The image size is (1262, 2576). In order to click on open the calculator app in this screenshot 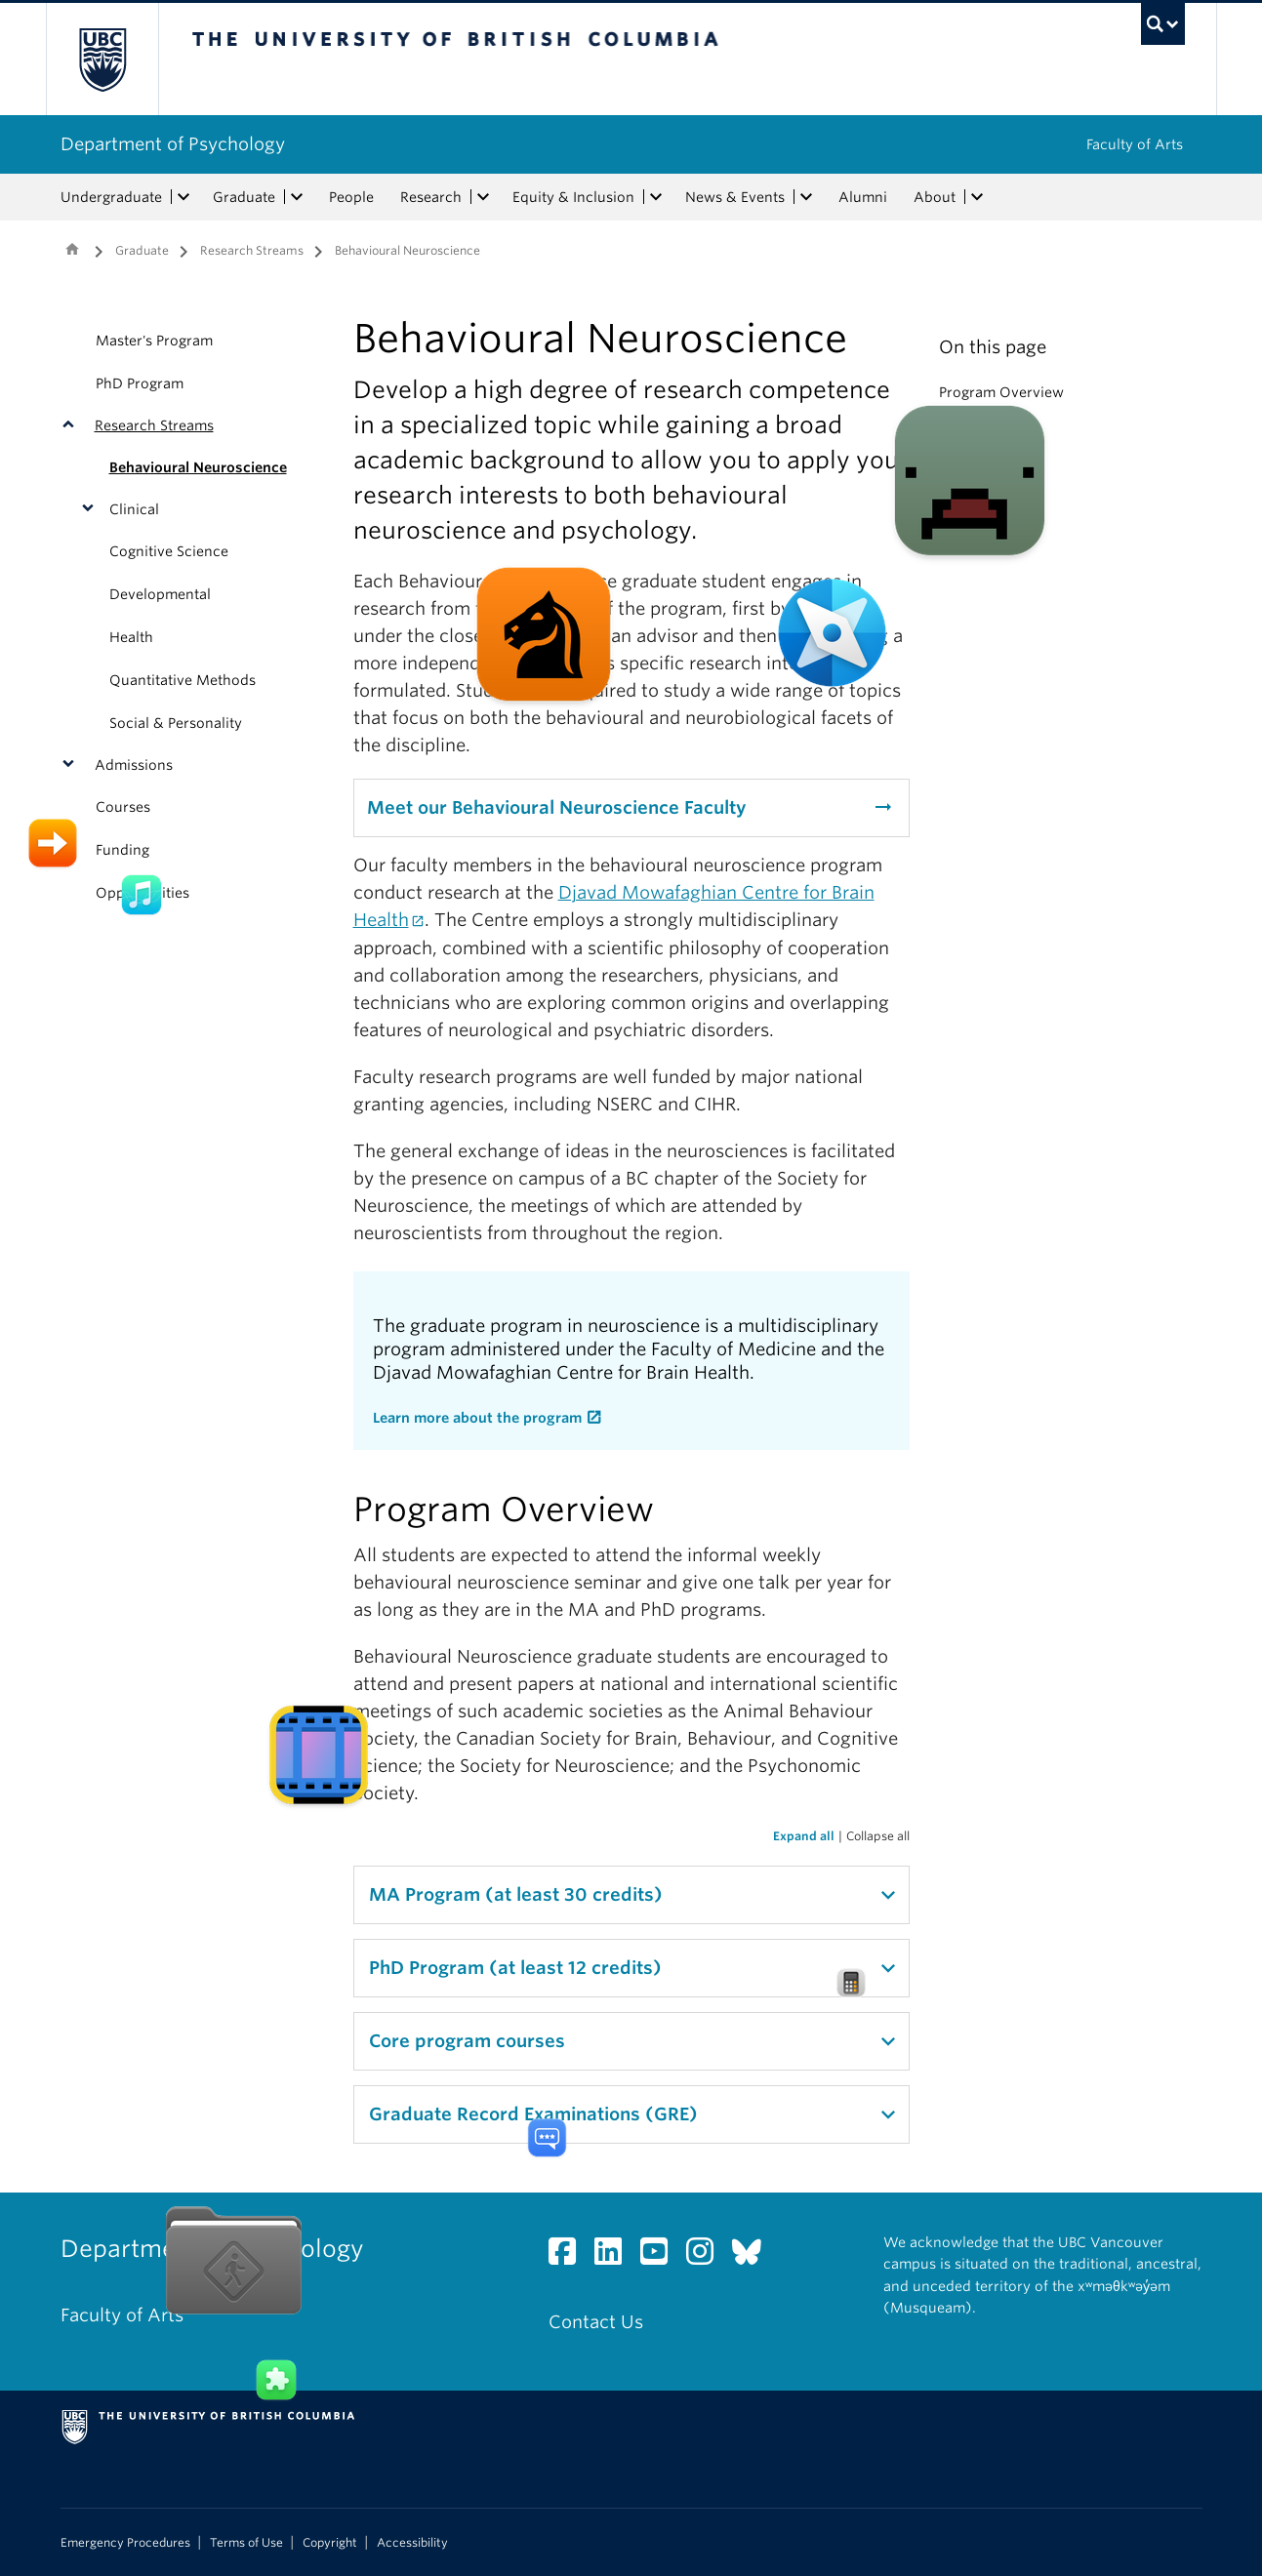, I will do `click(851, 1983)`.